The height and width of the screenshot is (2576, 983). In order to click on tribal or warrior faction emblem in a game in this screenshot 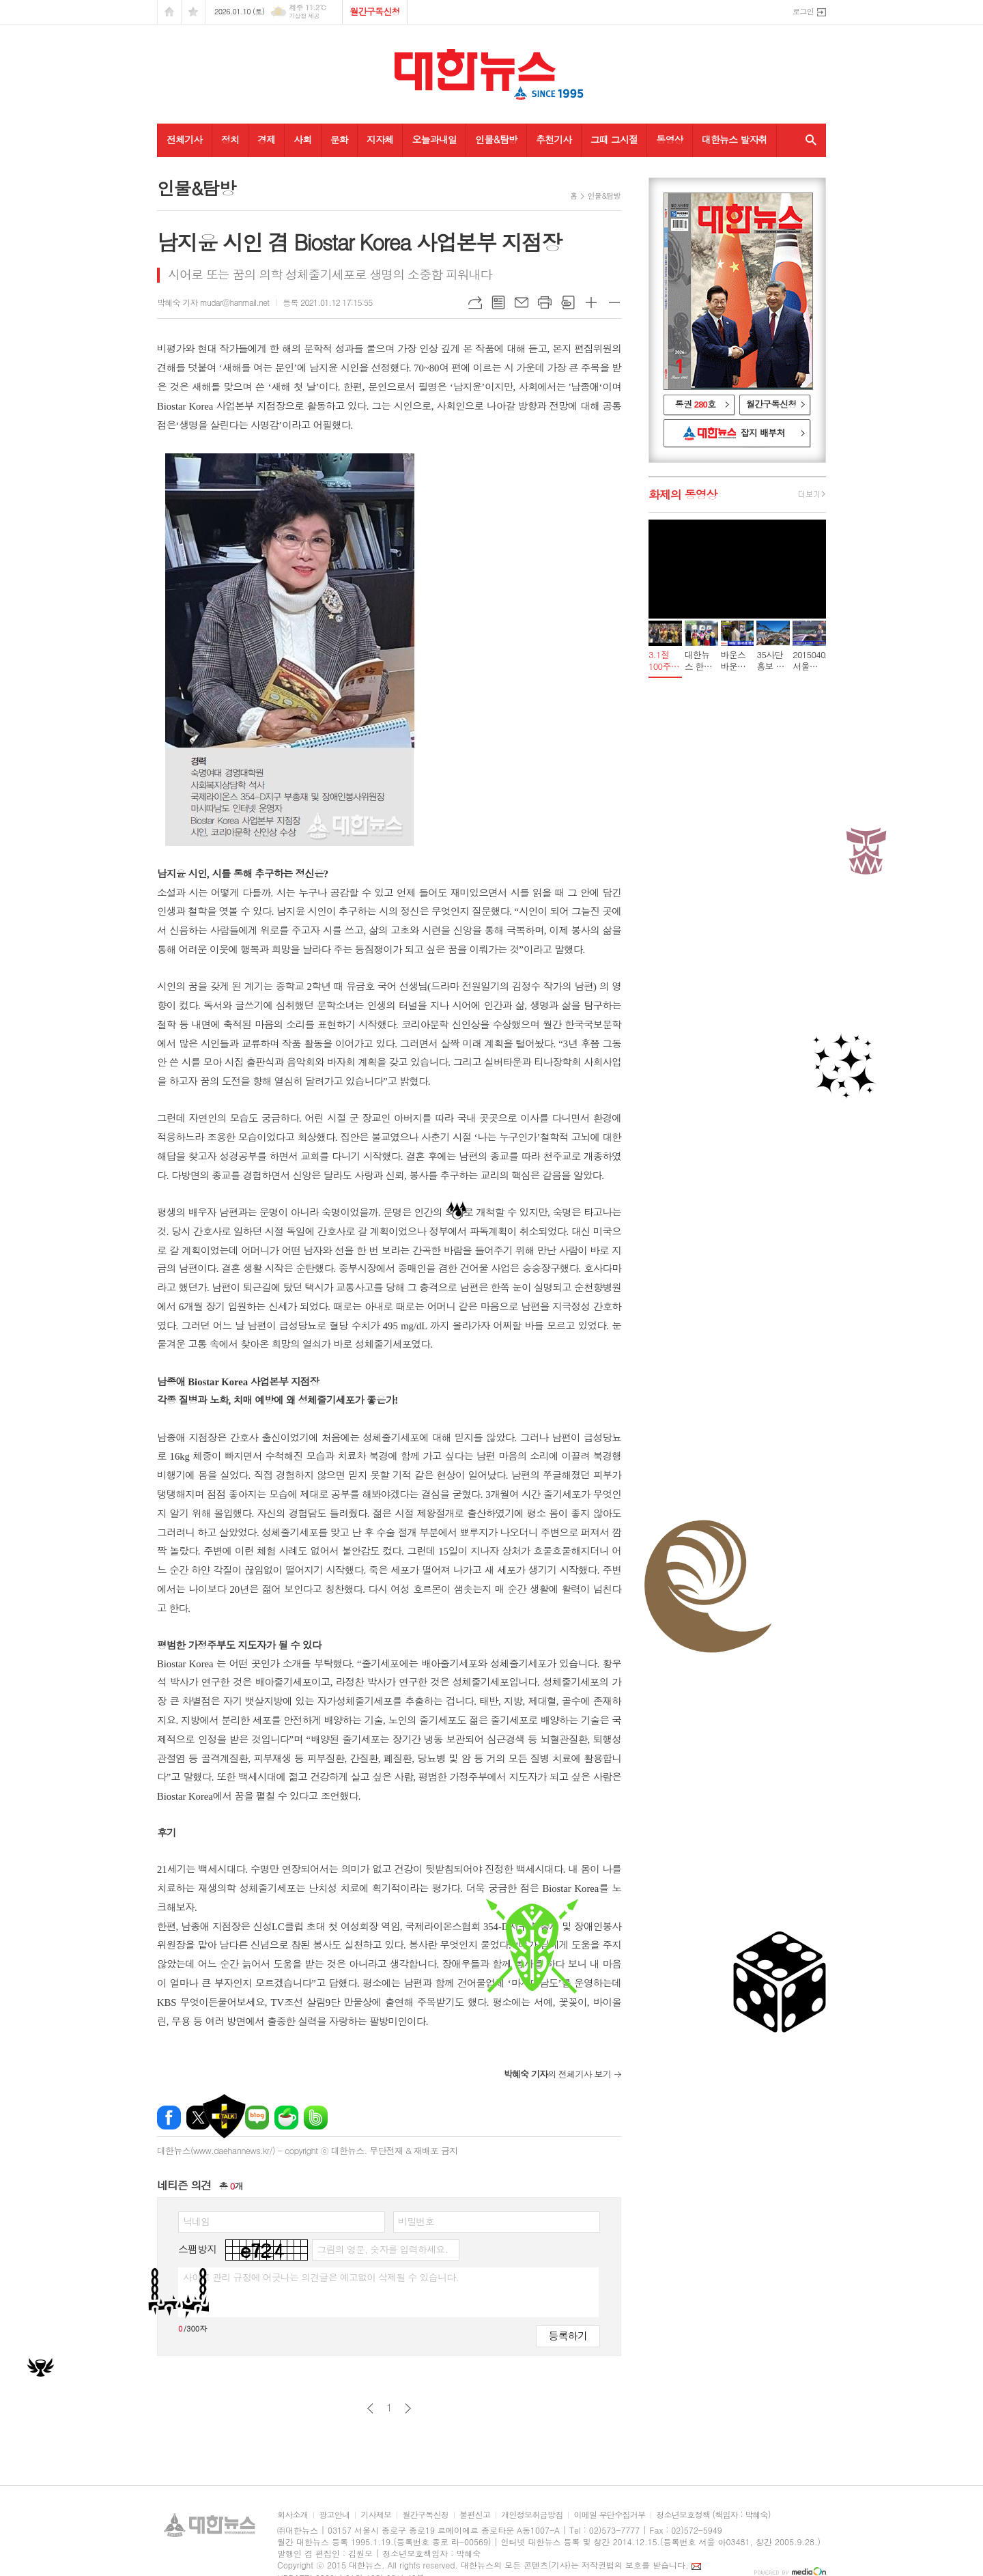, I will do `click(532, 1946)`.